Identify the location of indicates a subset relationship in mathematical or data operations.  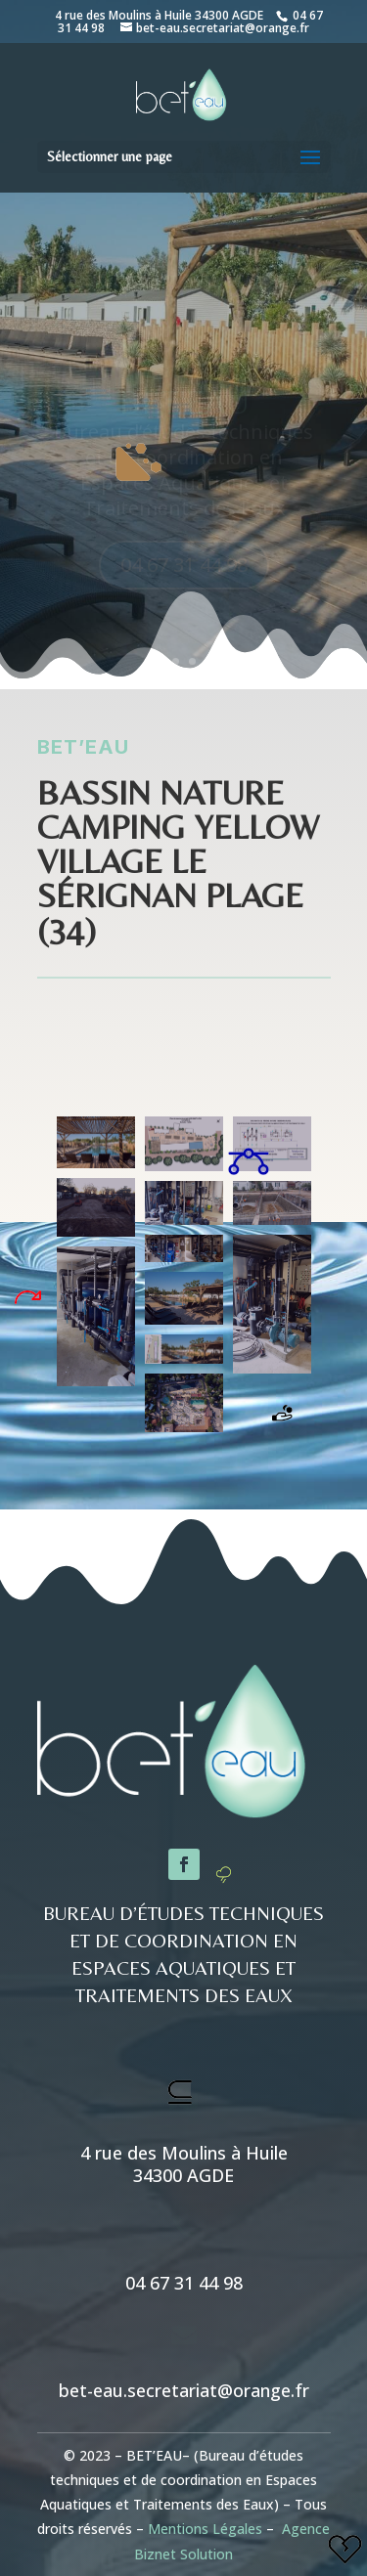
(180, 2091).